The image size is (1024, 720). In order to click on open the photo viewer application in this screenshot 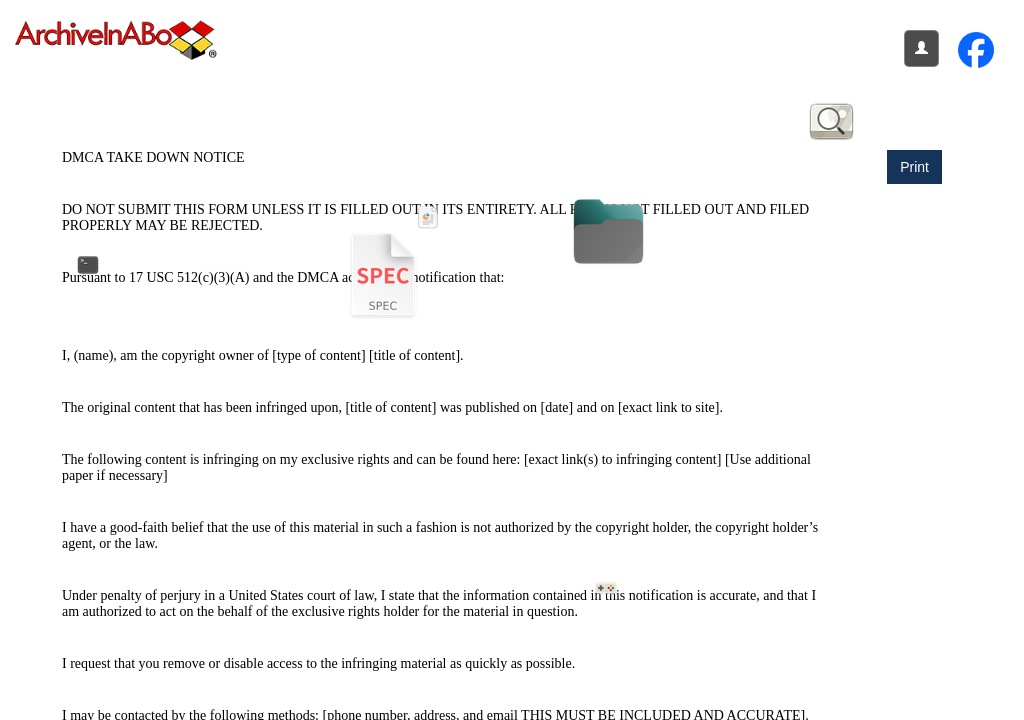, I will do `click(831, 121)`.